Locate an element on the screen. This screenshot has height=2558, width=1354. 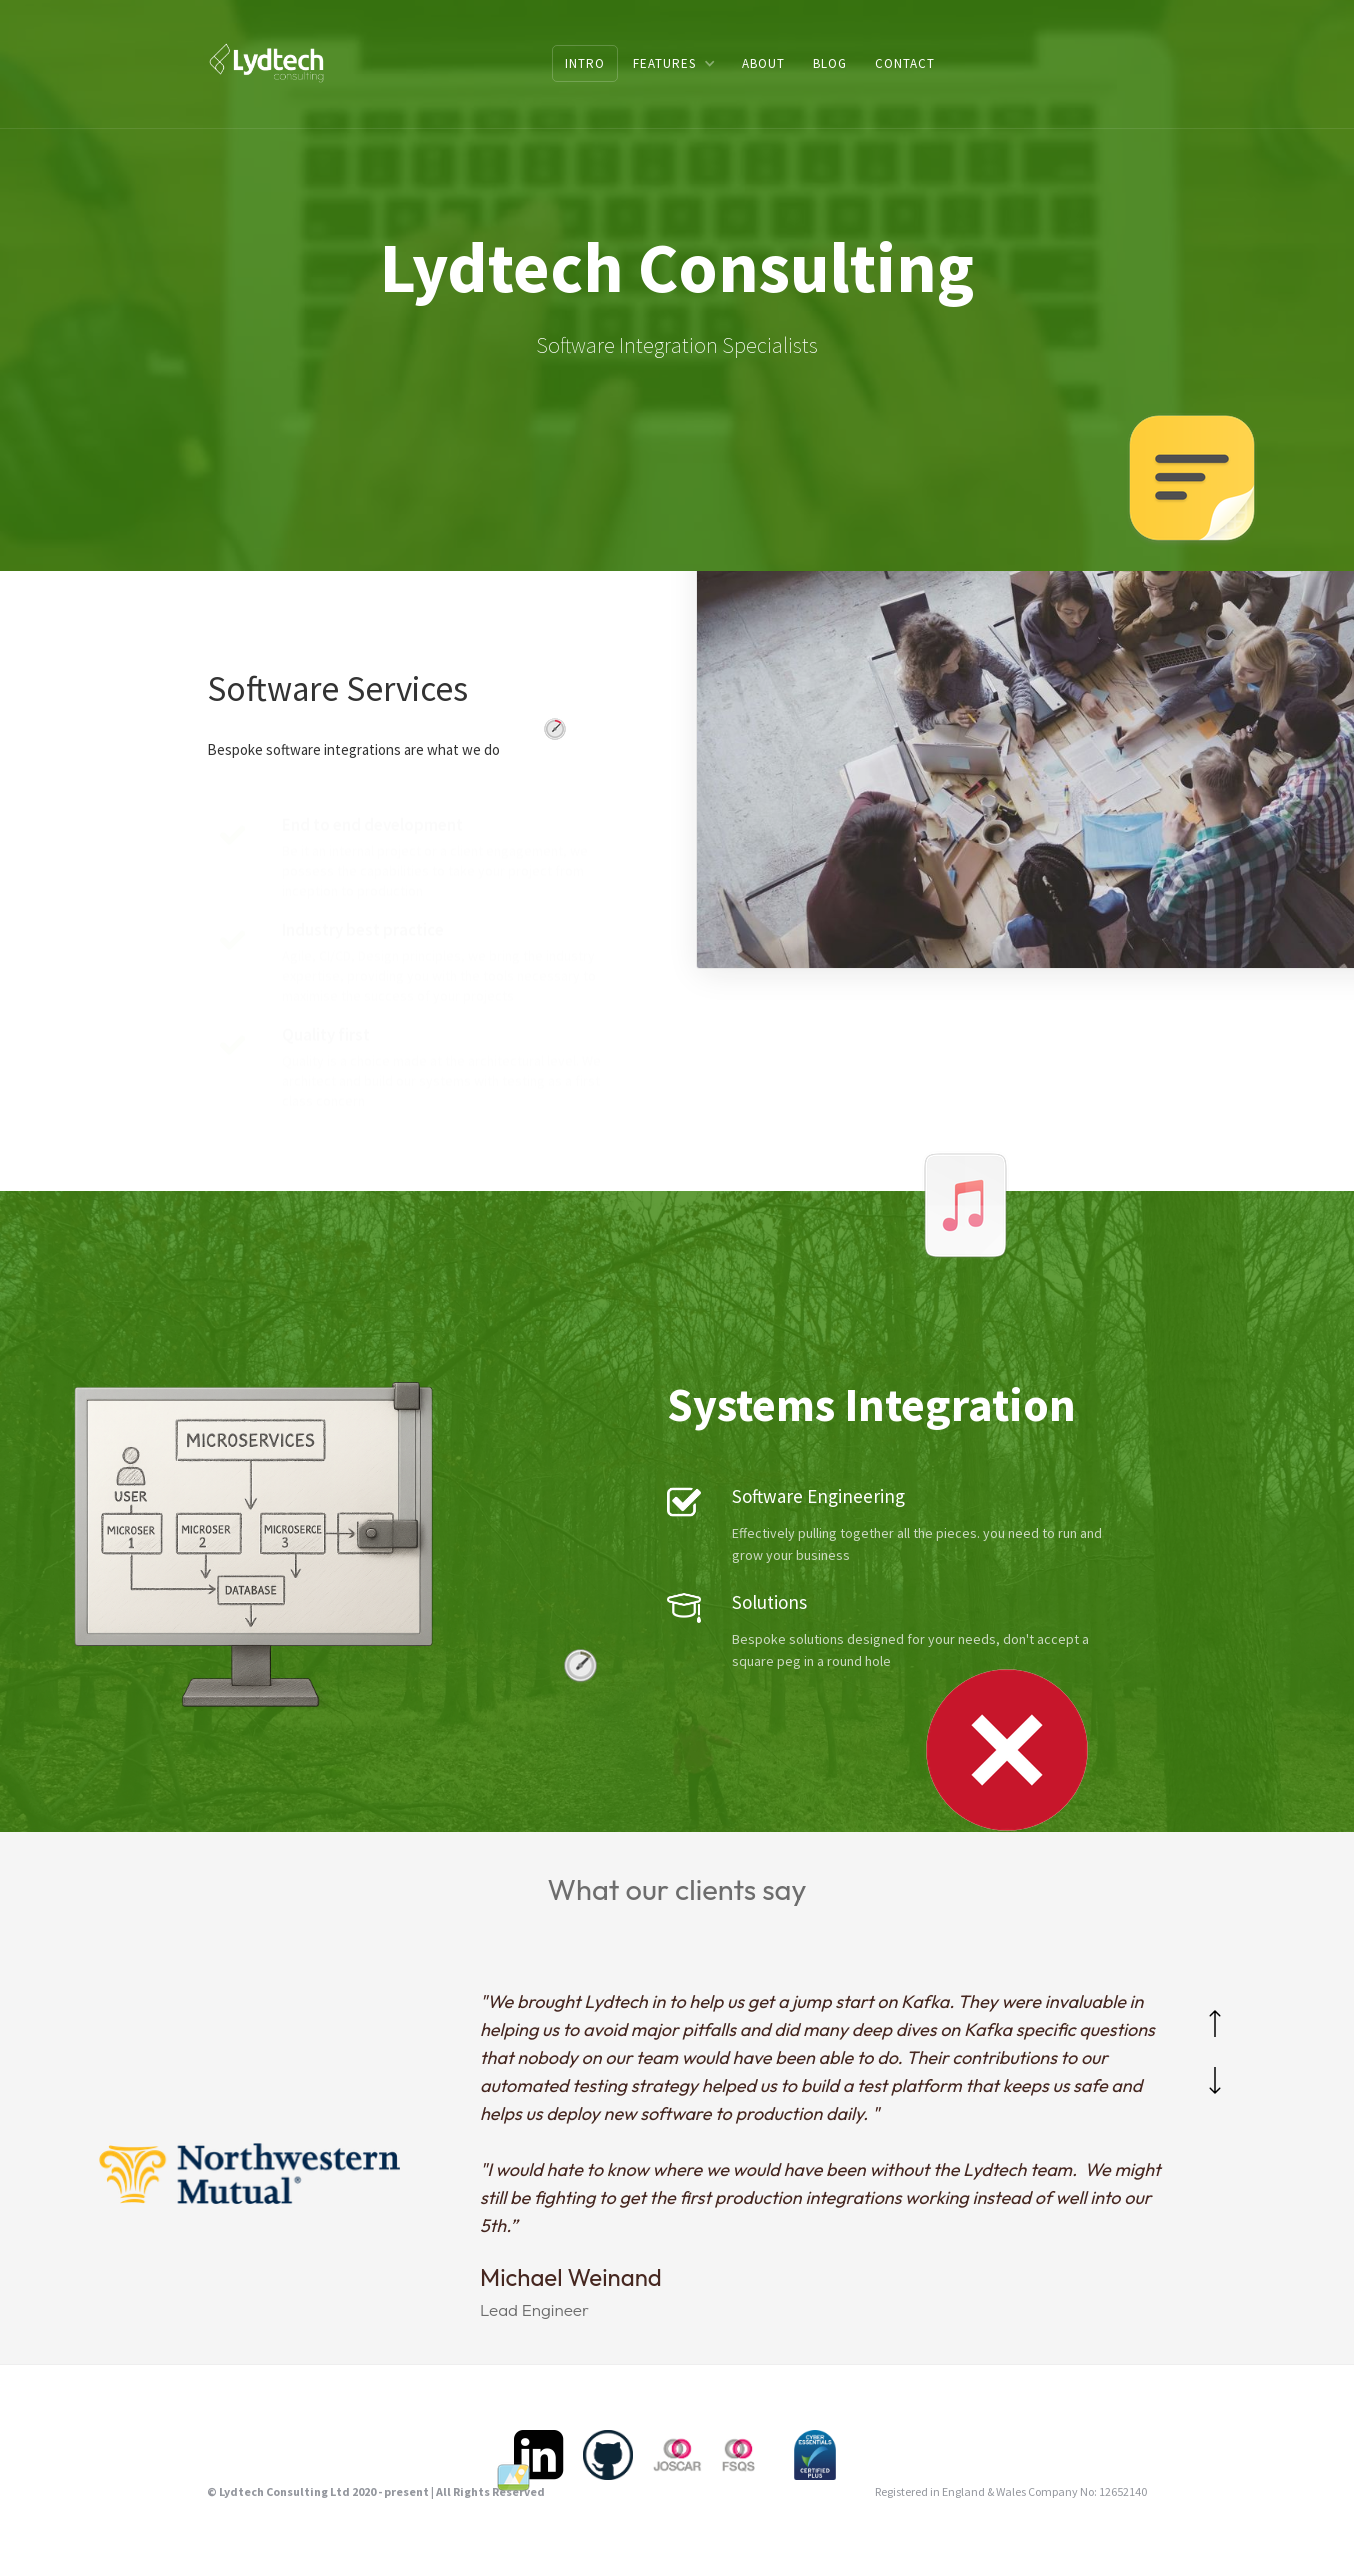
open the stickies app for quick notes is located at coordinates (1192, 478).